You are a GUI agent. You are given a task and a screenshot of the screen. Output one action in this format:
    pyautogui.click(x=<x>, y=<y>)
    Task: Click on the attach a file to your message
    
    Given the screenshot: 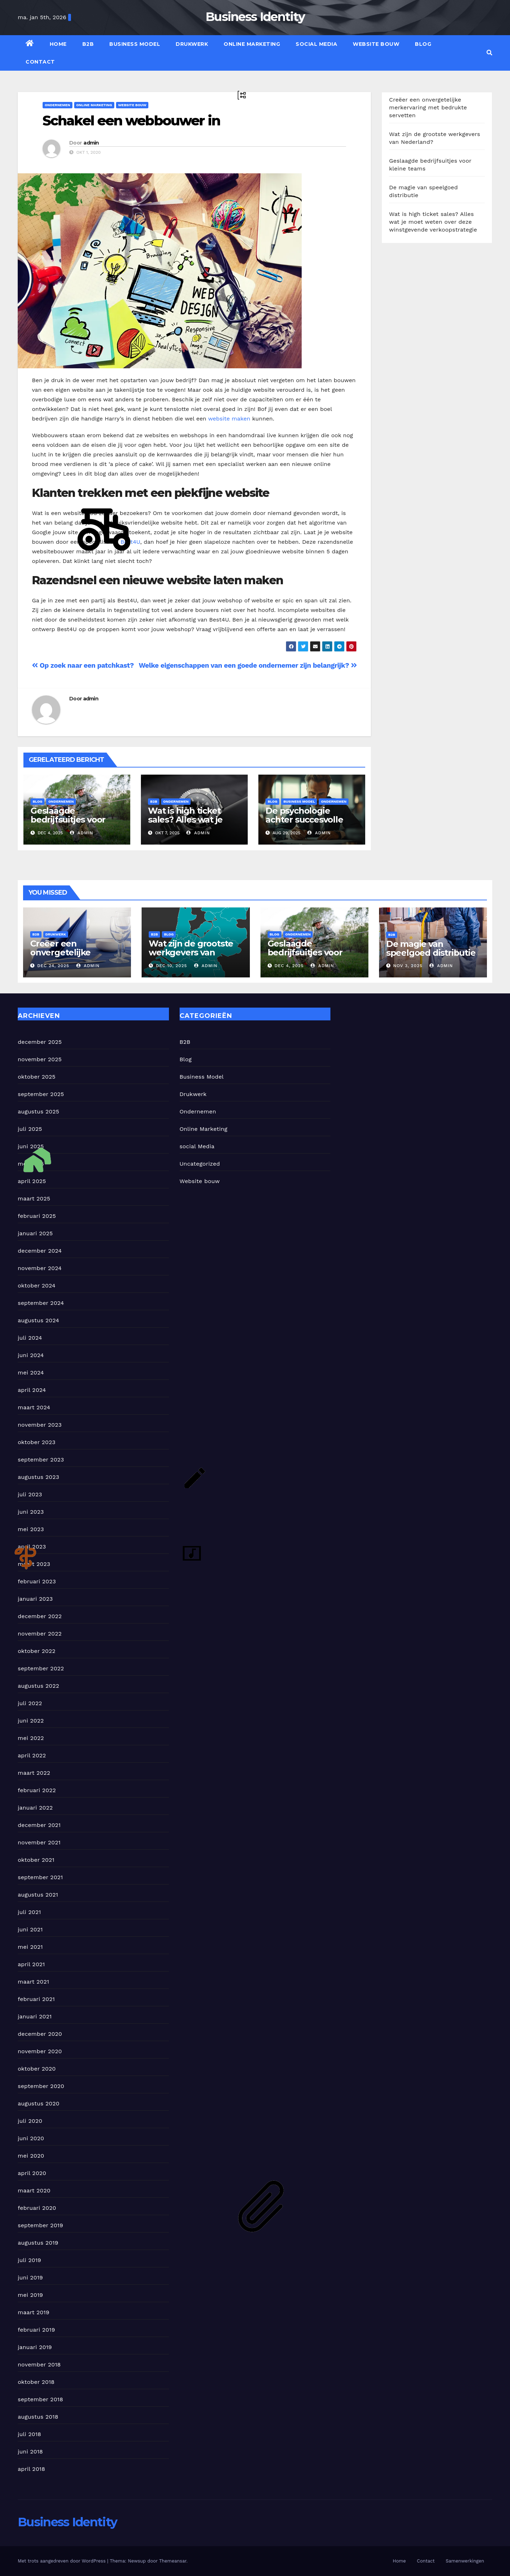 What is the action you would take?
    pyautogui.click(x=262, y=2206)
    